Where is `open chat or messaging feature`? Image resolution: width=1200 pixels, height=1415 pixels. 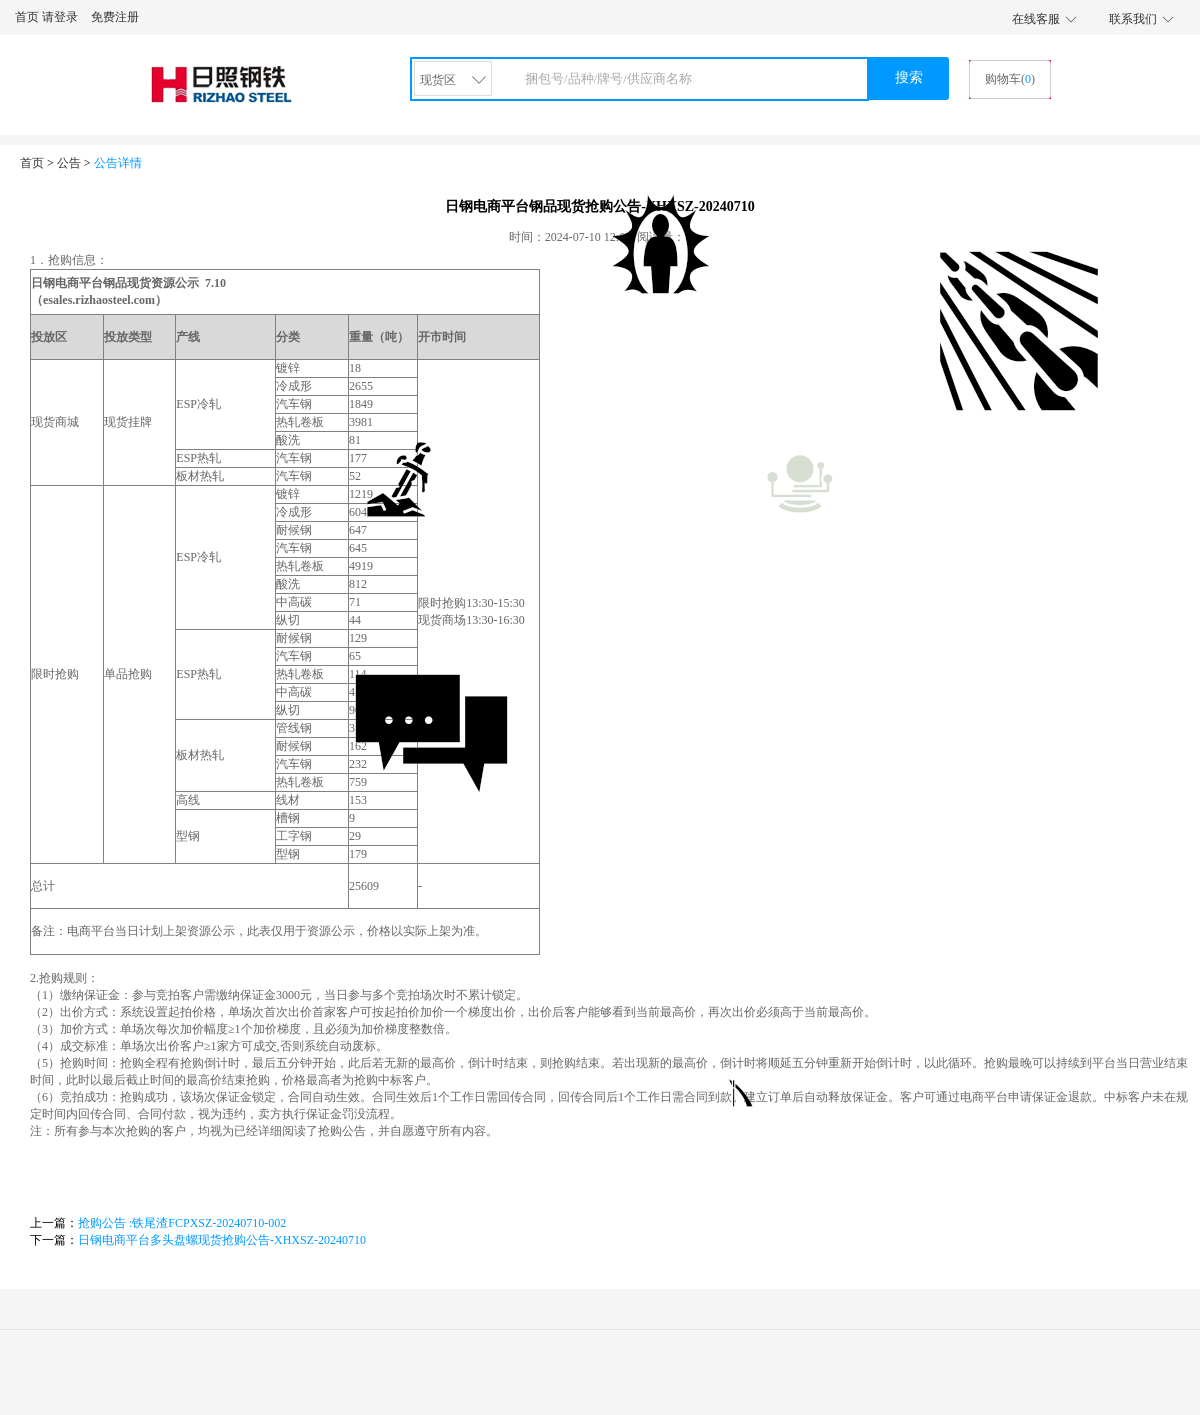
open chat or messaging feature is located at coordinates (431, 733).